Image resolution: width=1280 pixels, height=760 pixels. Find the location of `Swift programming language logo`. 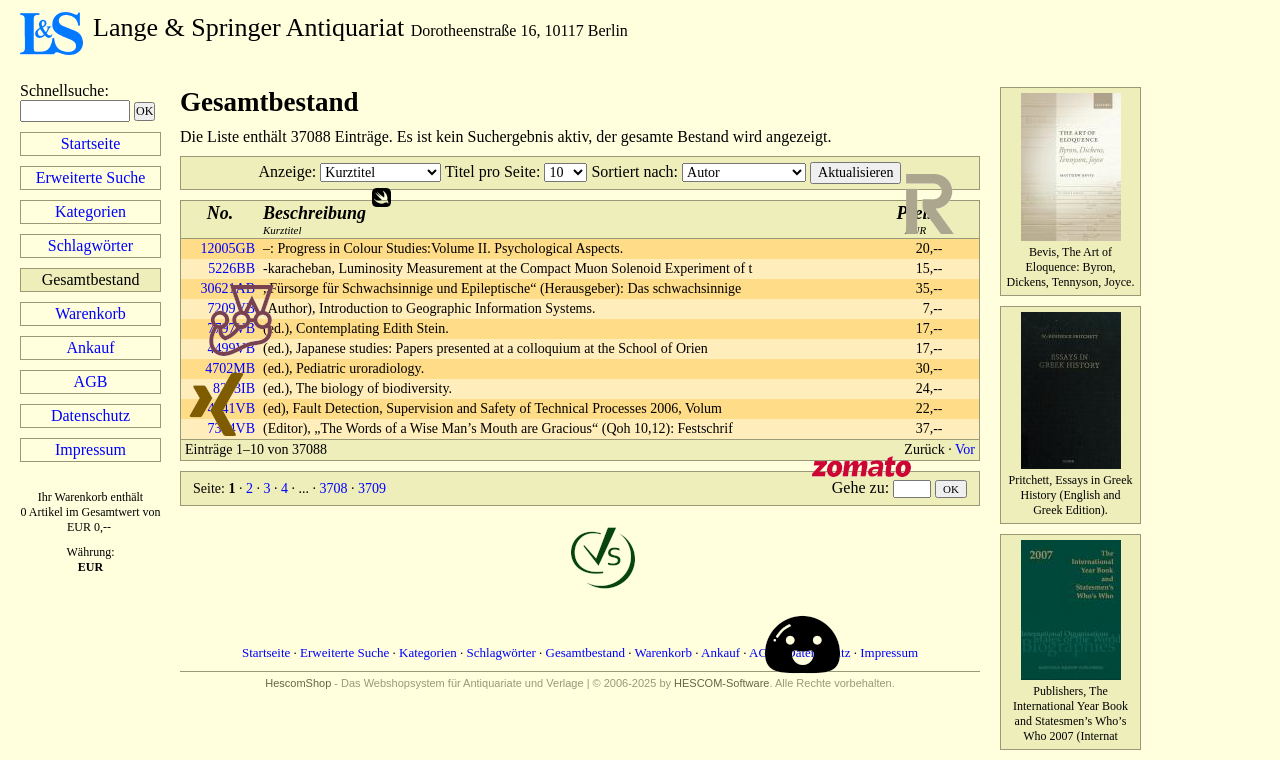

Swift programming language logo is located at coordinates (381, 197).